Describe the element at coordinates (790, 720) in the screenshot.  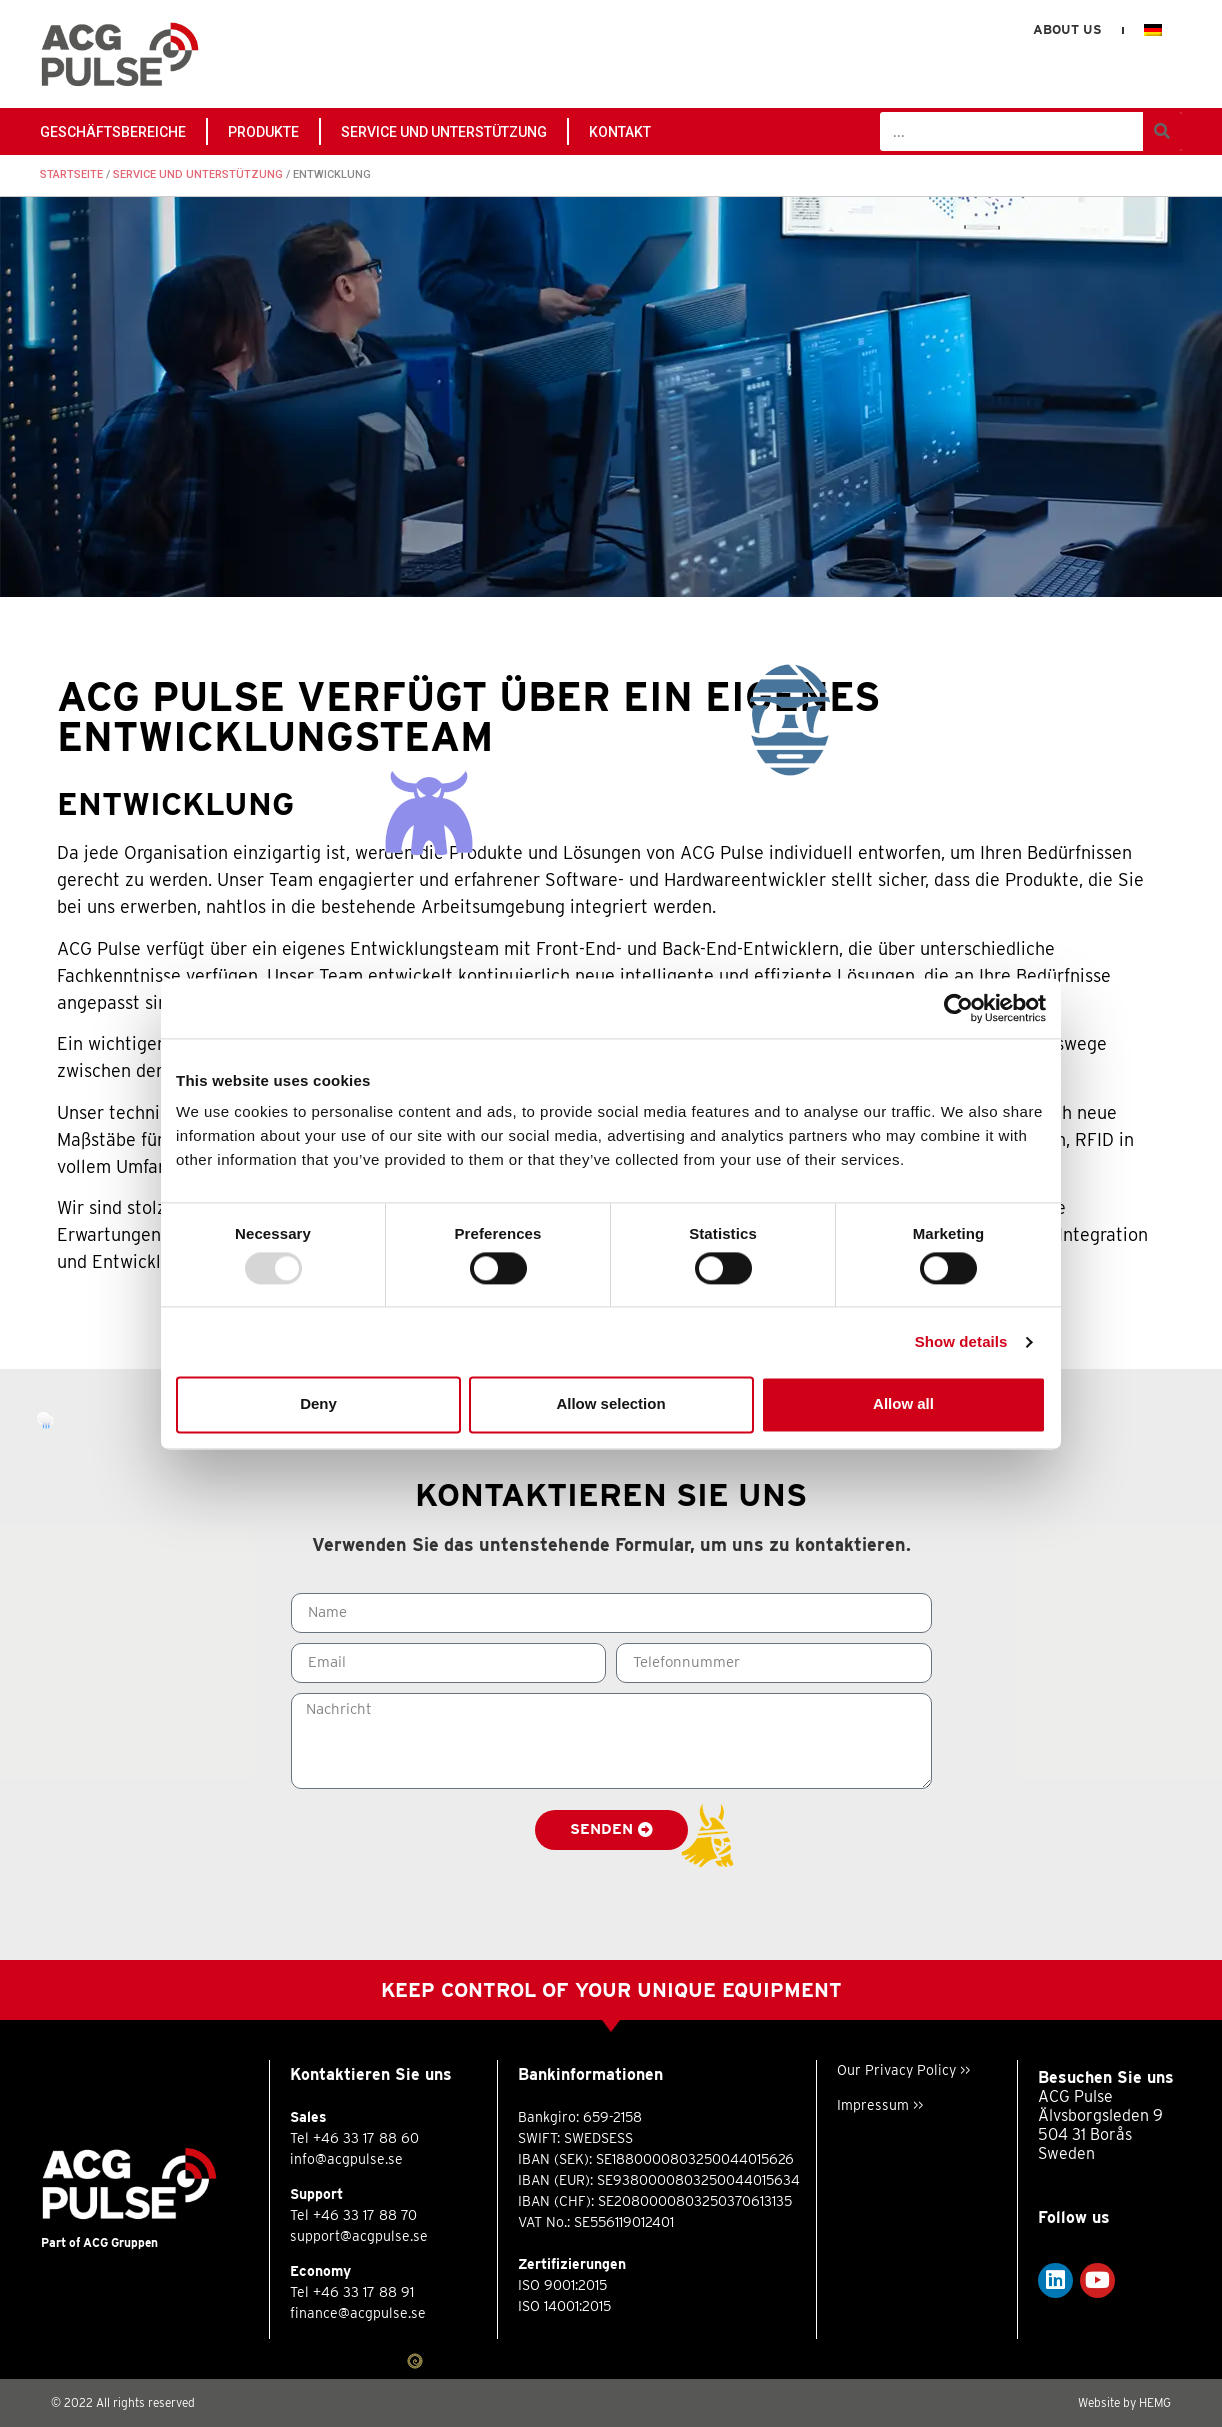
I see `toggle invisibility or stealth mode` at that location.